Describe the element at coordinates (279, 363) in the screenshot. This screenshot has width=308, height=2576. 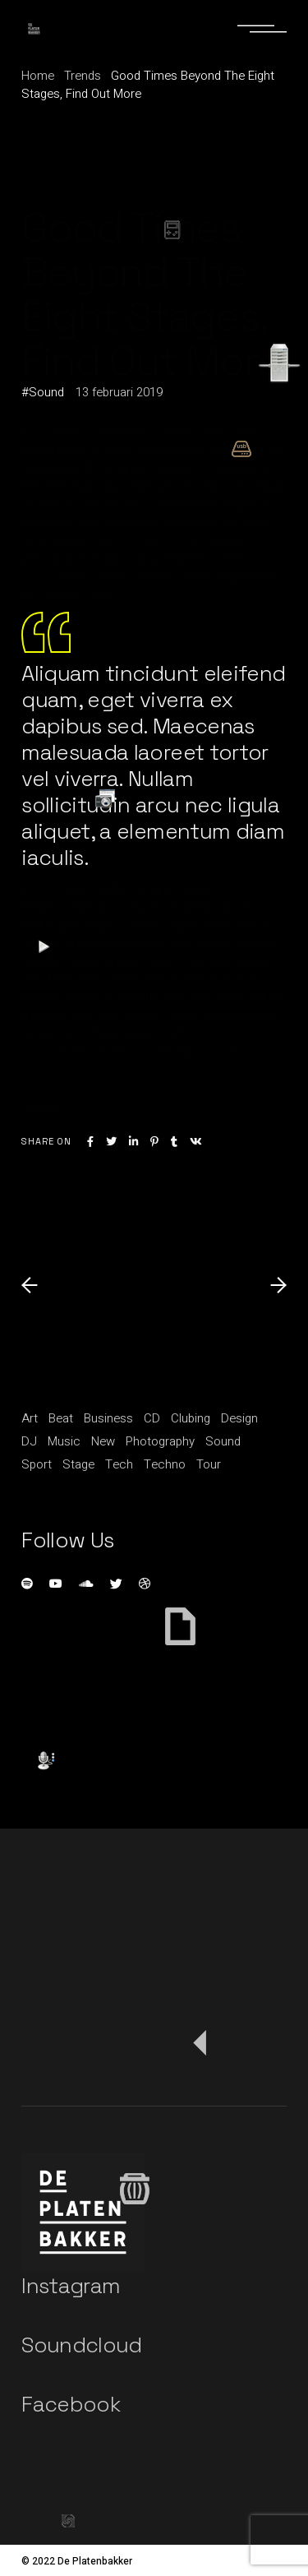
I see `access network server settings` at that location.